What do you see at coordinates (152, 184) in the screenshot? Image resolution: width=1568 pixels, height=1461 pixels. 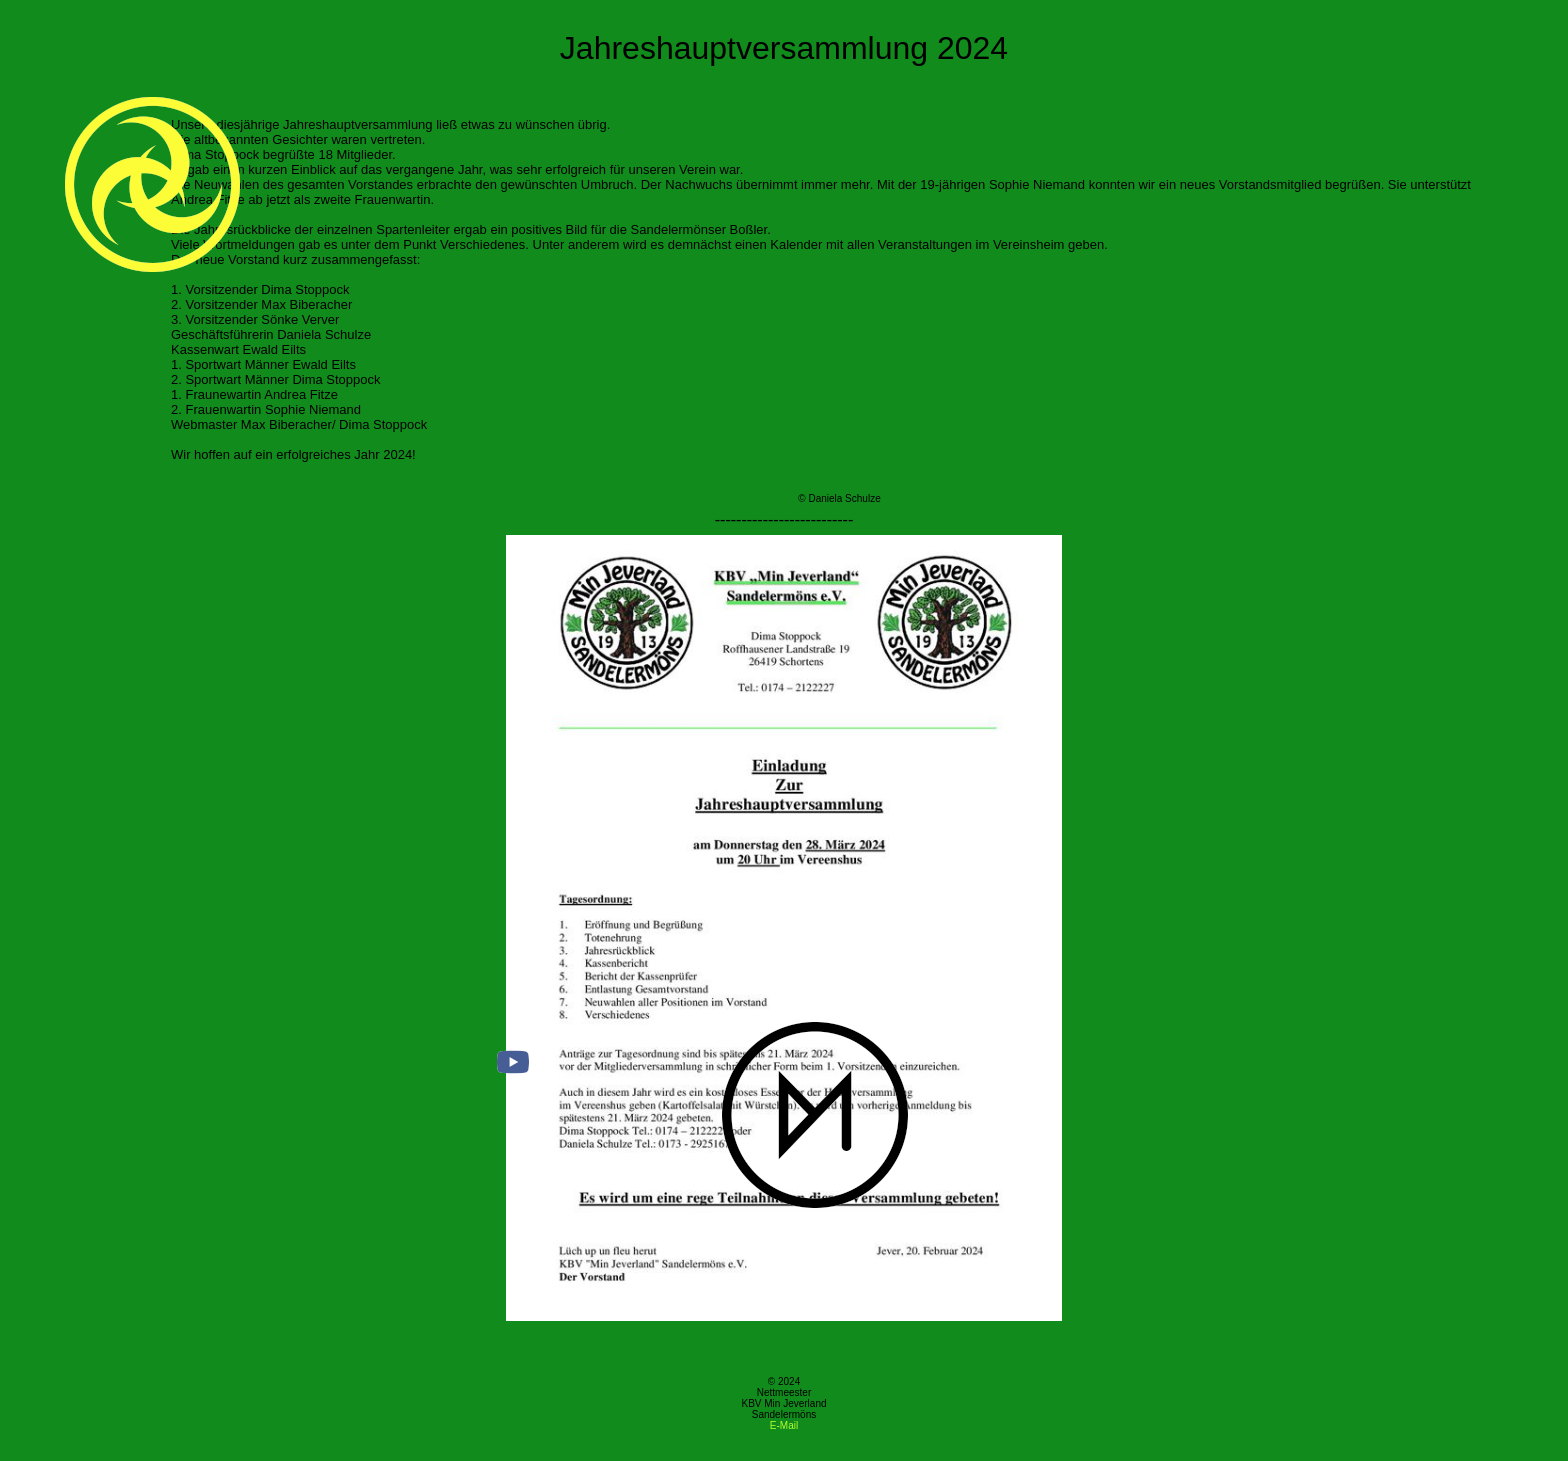 I see `open the Katana application` at bounding box center [152, 184].